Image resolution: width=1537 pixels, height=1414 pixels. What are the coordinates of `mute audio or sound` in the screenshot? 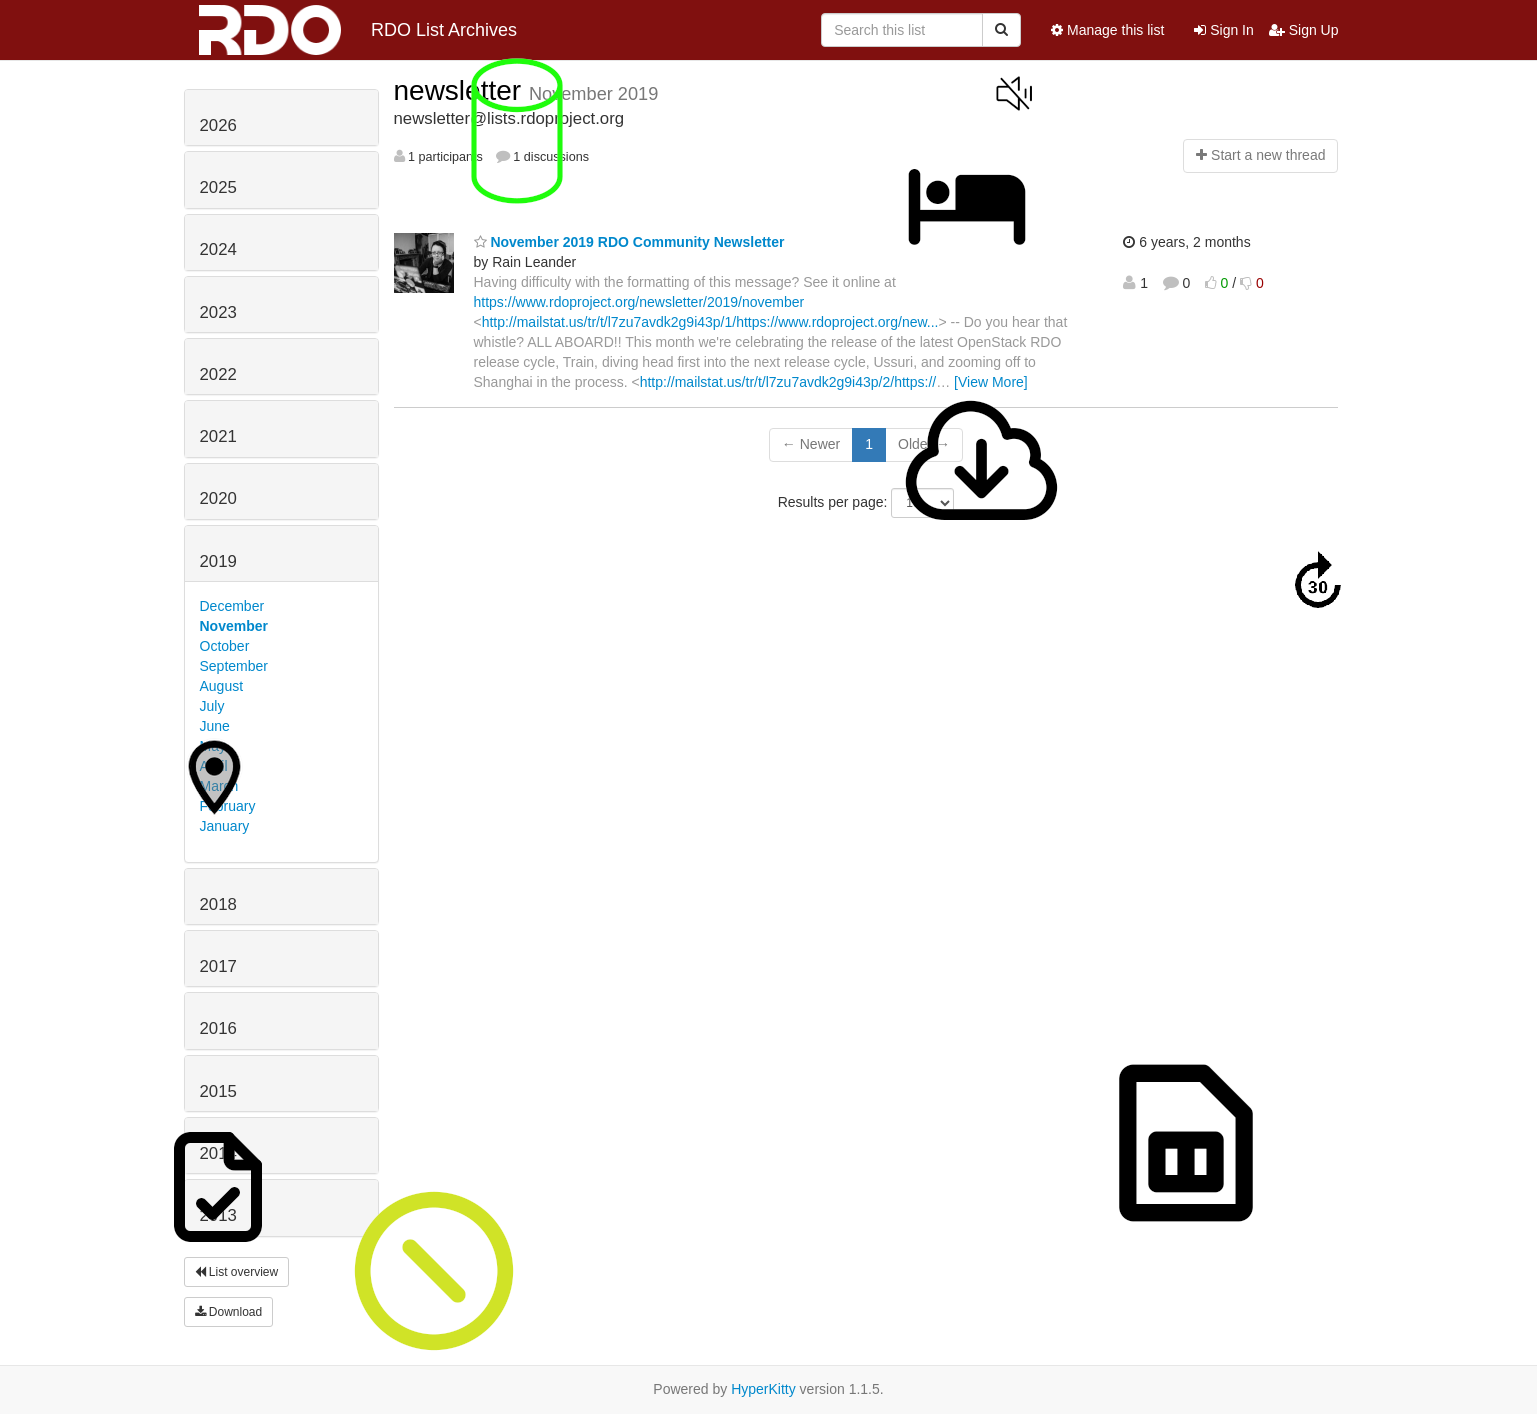 It's located at (1013, 93).